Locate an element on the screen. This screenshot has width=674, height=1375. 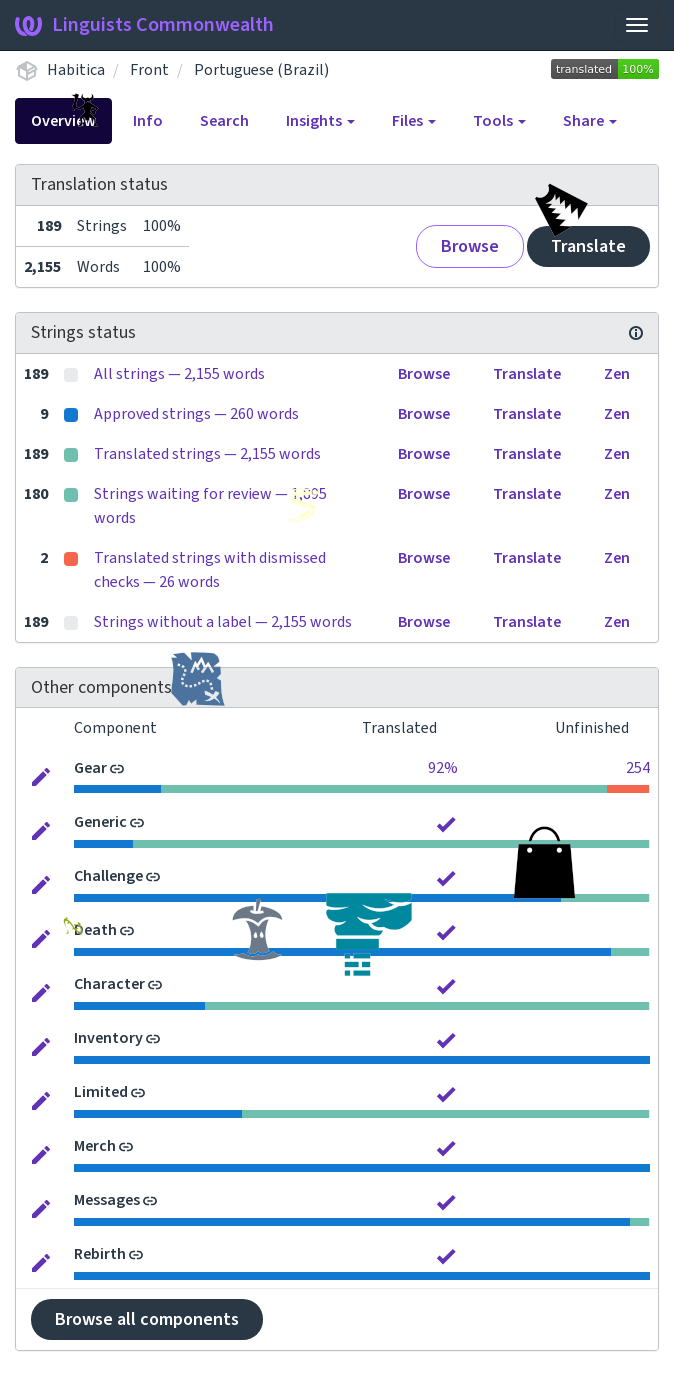
select evil minion character or enemy type is located at coordinates (85, 110).